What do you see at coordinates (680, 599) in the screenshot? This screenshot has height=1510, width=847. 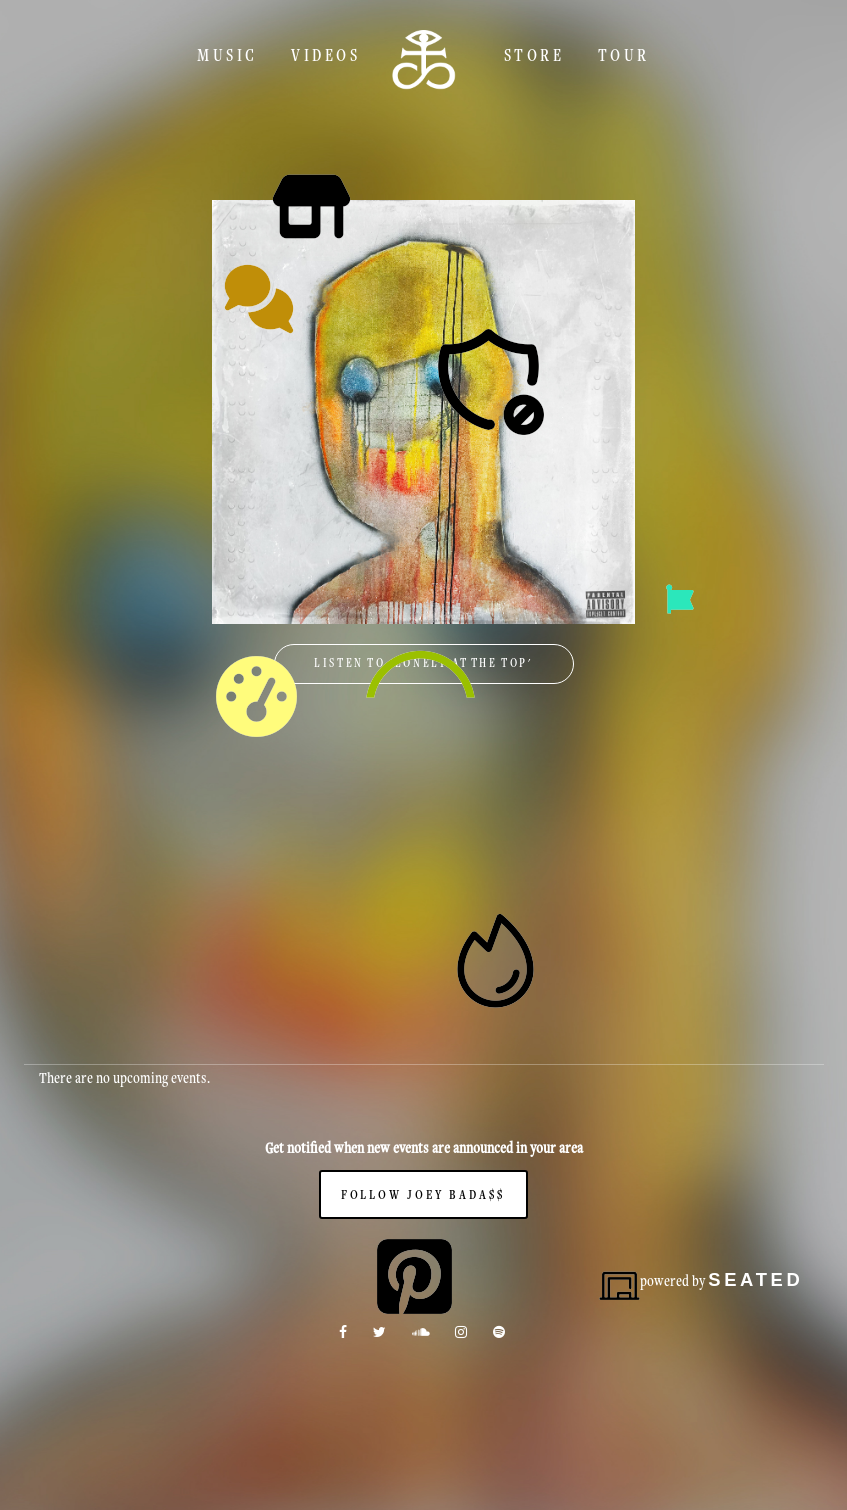 I see `Font Awesome brand logo` at bounding box center [680, 599].